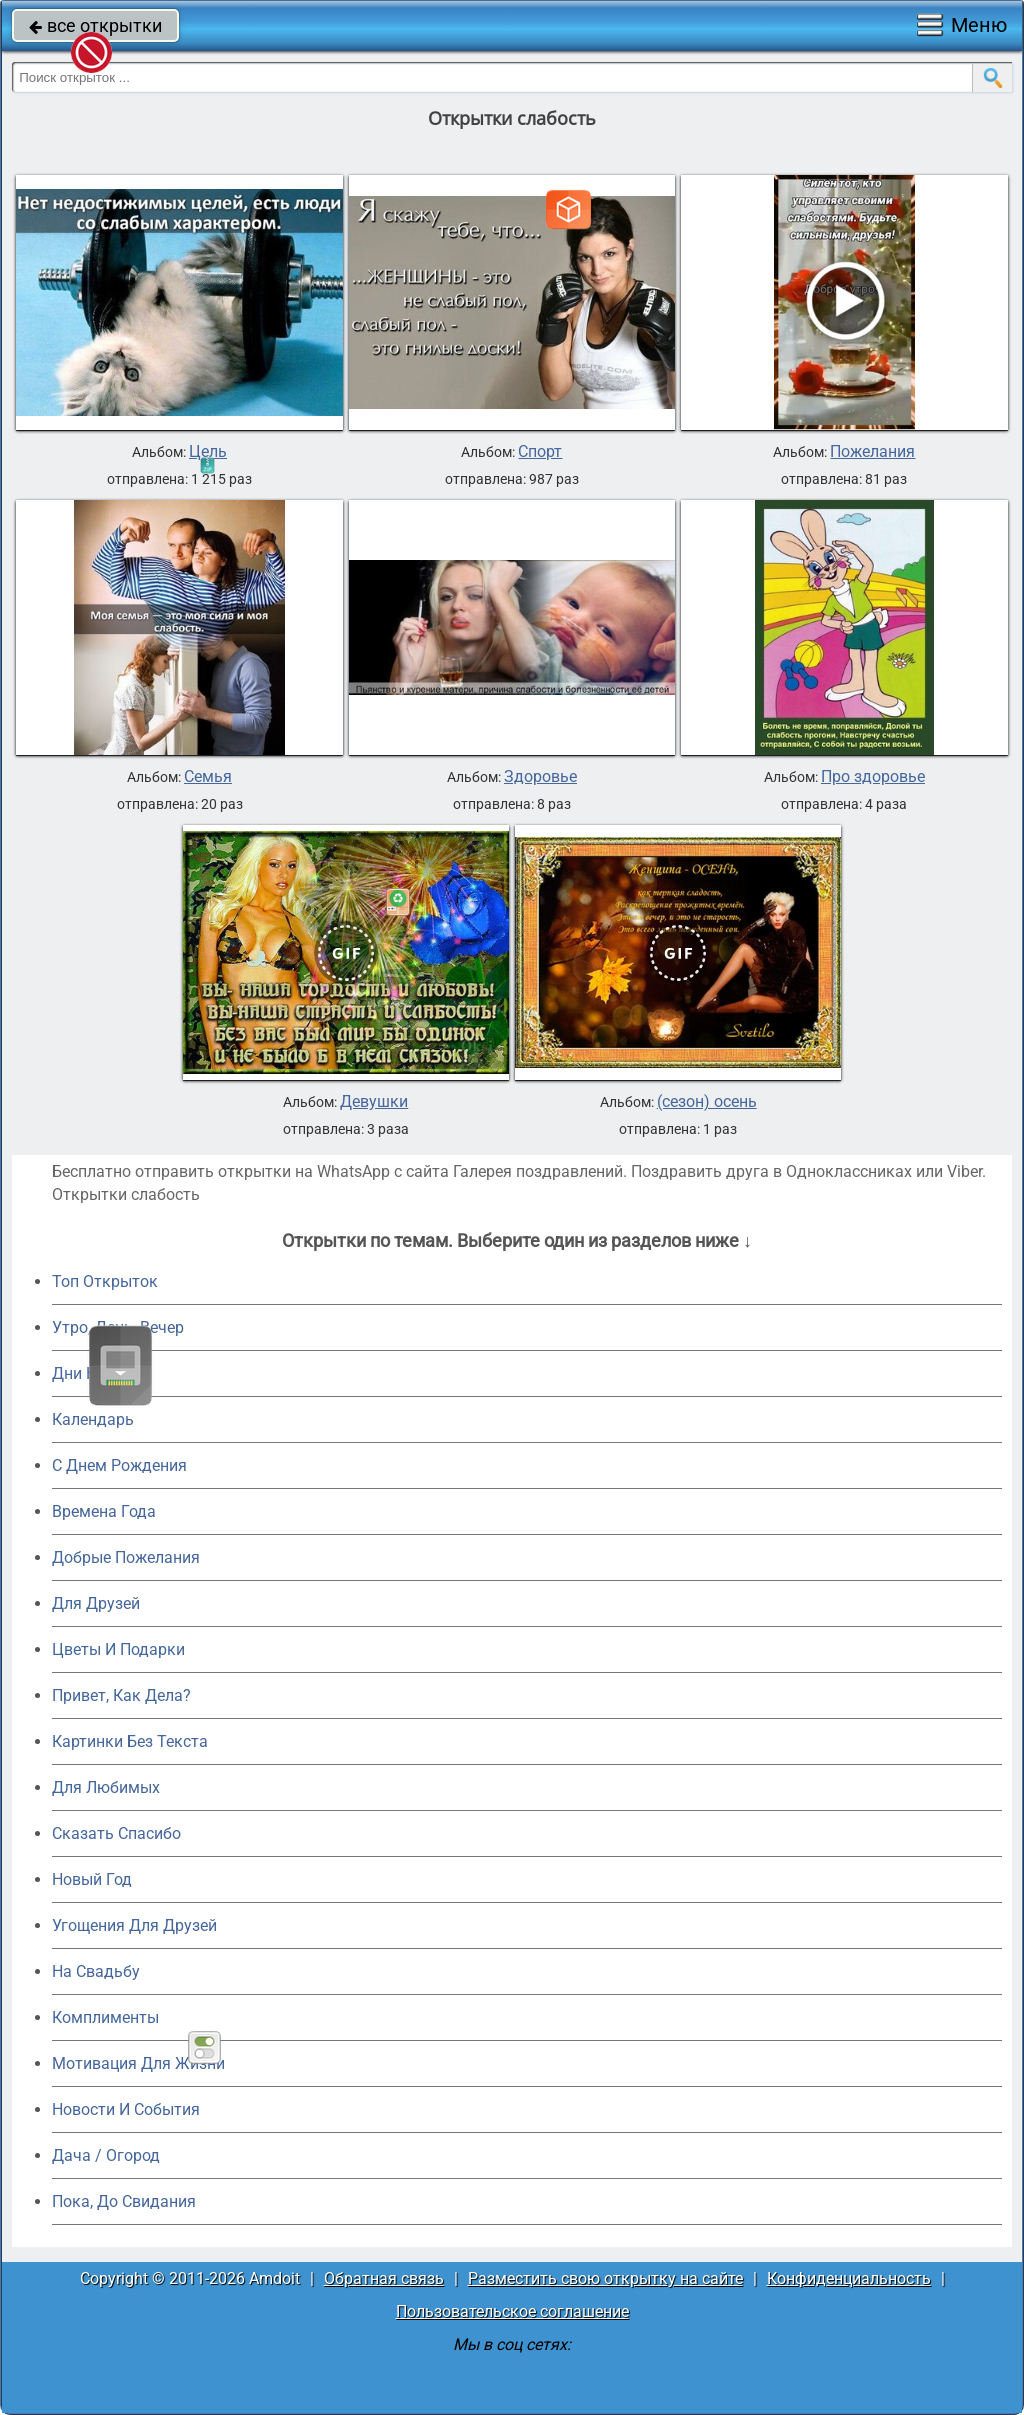 This screenshot has height=2415, width=1024. What do you see at coordinates (207, 465) in the screenshot?
I see `open a compressed zip archive` at bounding box center [207, 465].